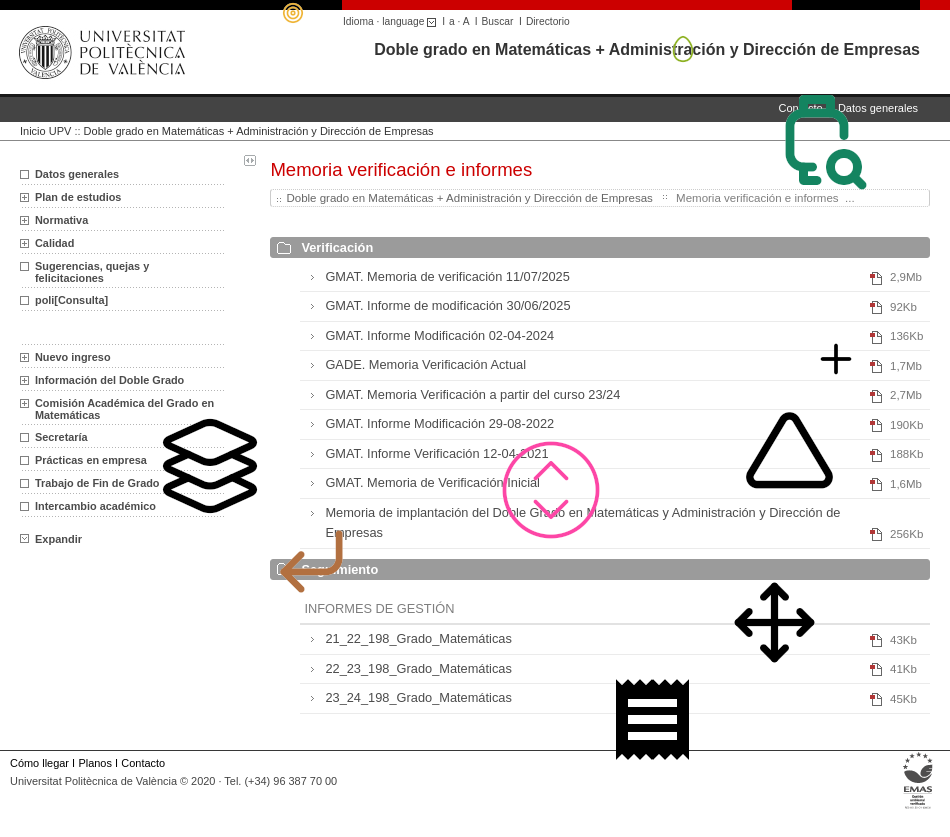 Image resolution: width=950 pixels, height=837 pixels. What do you see at coordinates (683, 49) in the screenshot?
I see `indicates breakfast or food-related content` at bounding box center [683, 49].